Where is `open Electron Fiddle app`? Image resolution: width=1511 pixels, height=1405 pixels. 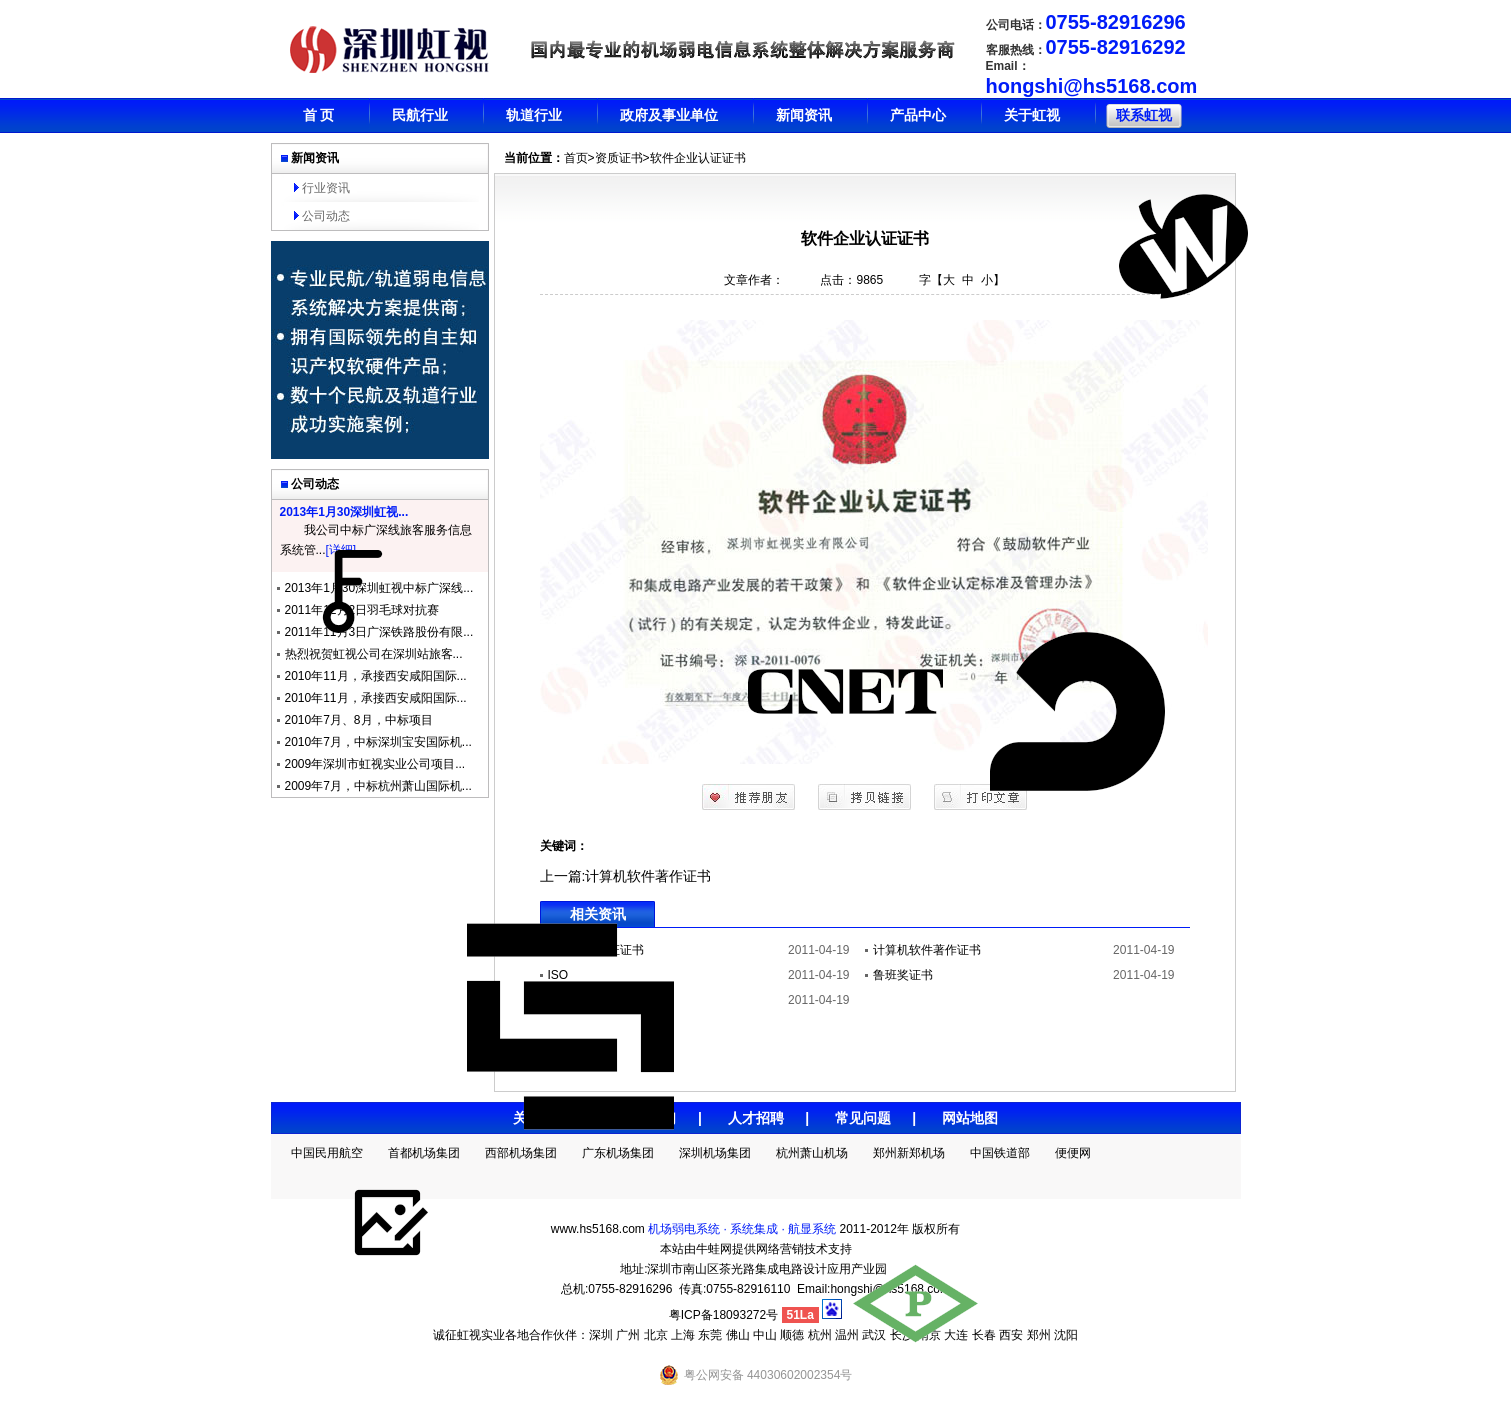
open Electron Fiddle app is located at coordinates (352, 591).